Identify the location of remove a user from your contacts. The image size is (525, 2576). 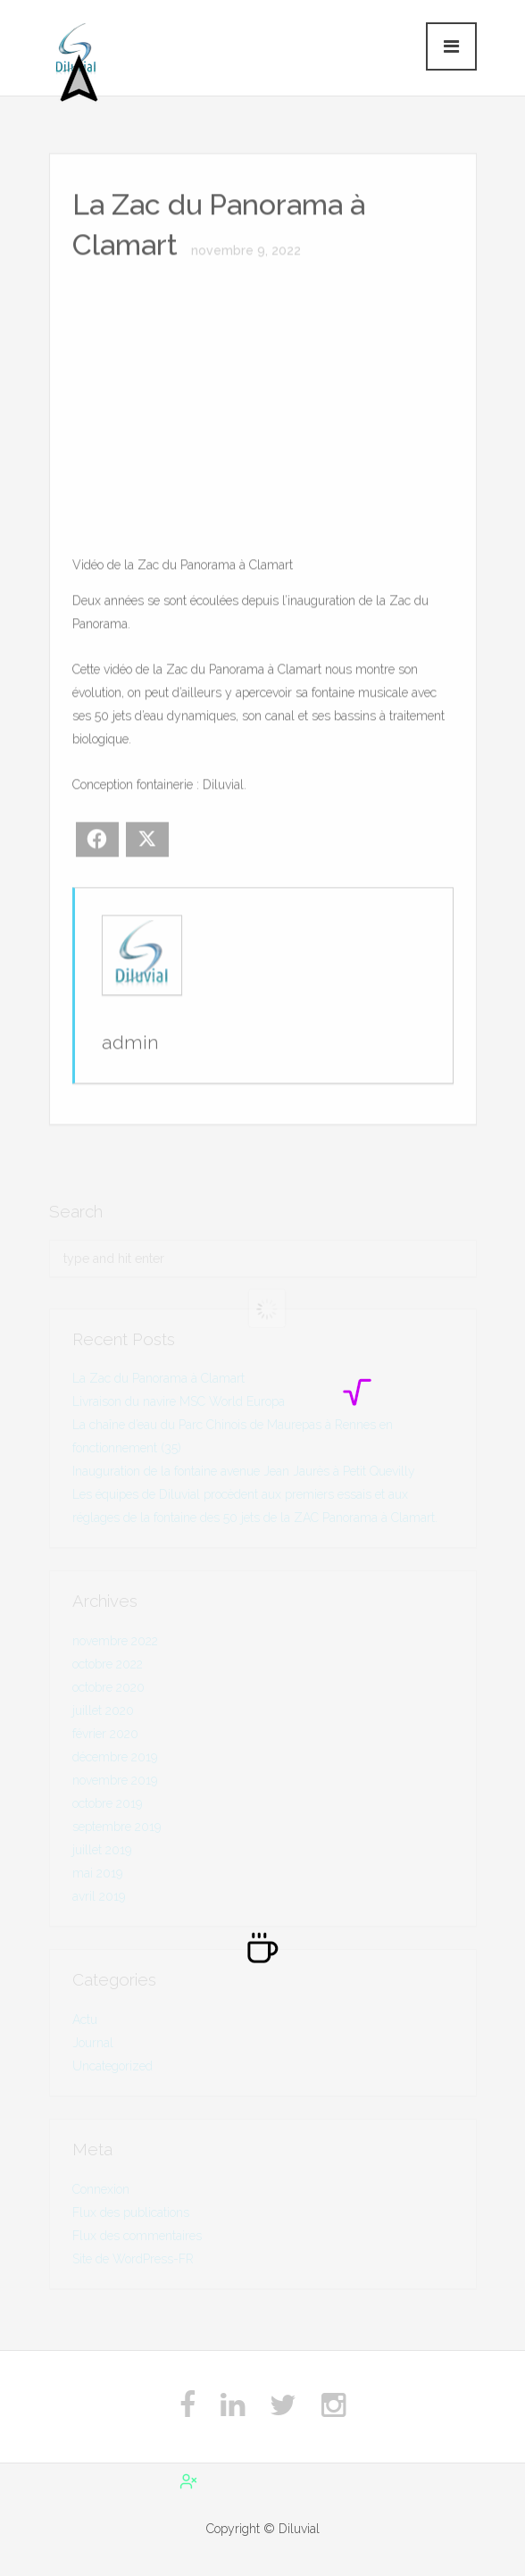
(188, 2481).